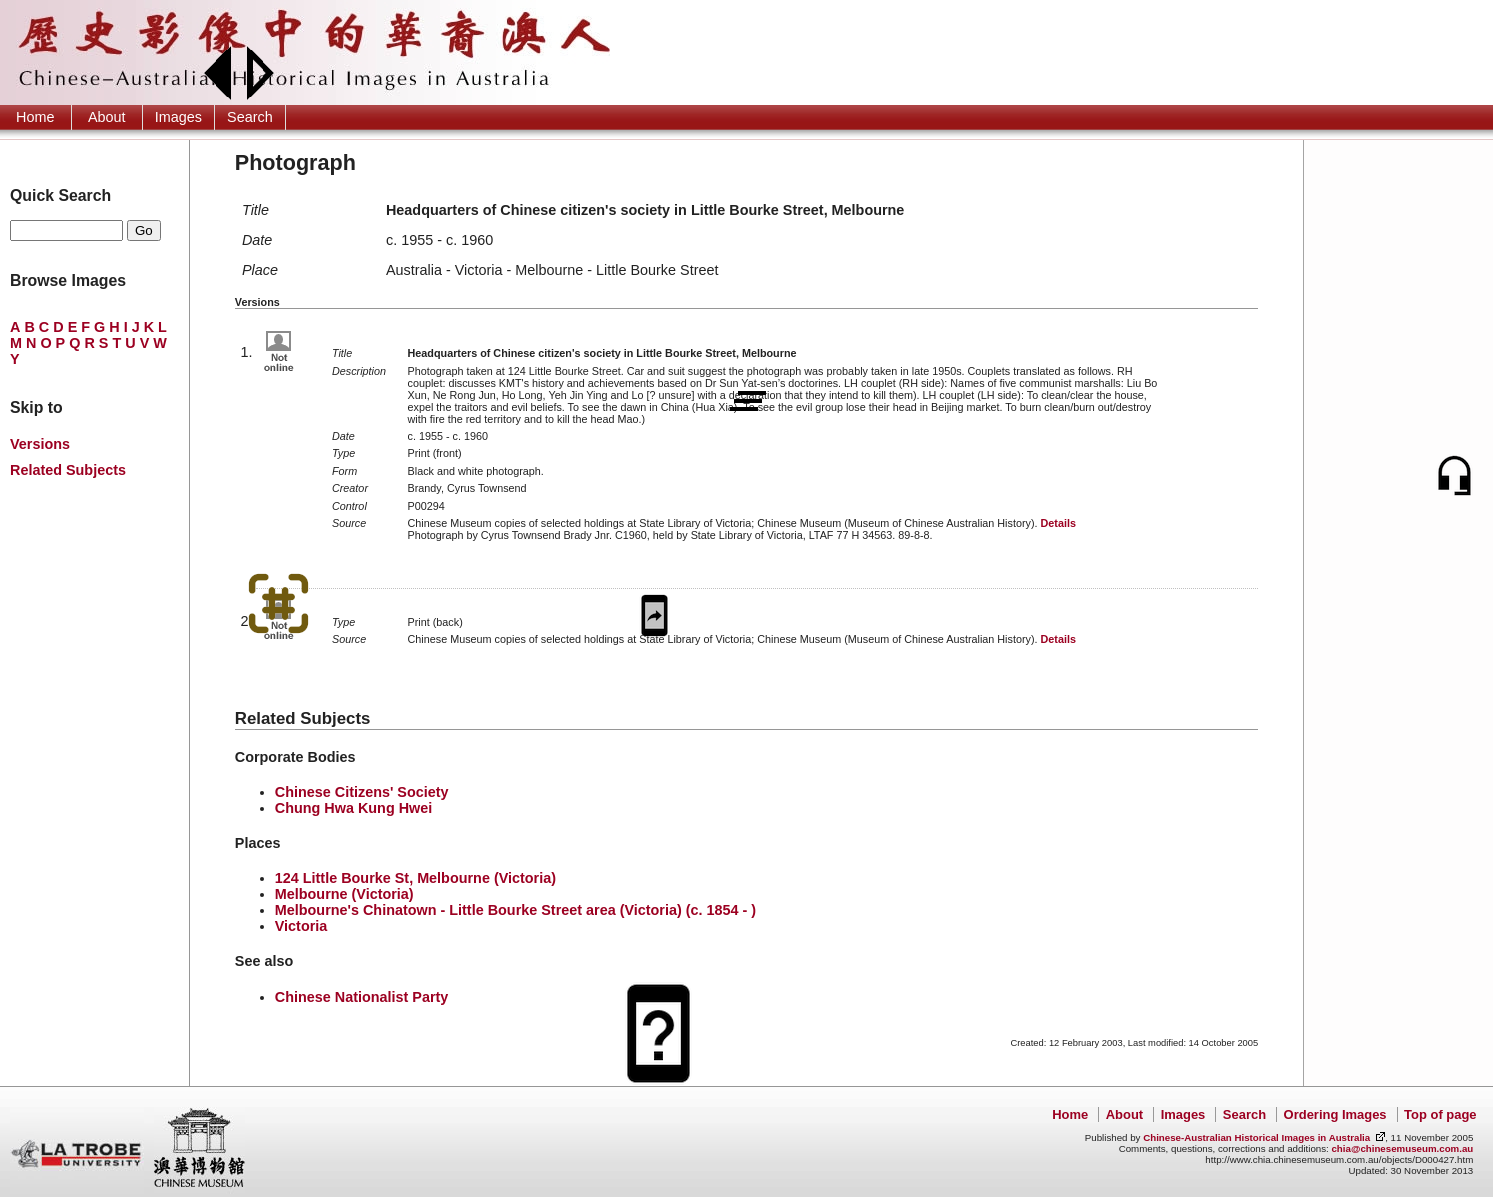 Image resolution: width=1493 pixels, height=1197 pixels. I want to click on share your mobile screen with others, so click(654, 615).